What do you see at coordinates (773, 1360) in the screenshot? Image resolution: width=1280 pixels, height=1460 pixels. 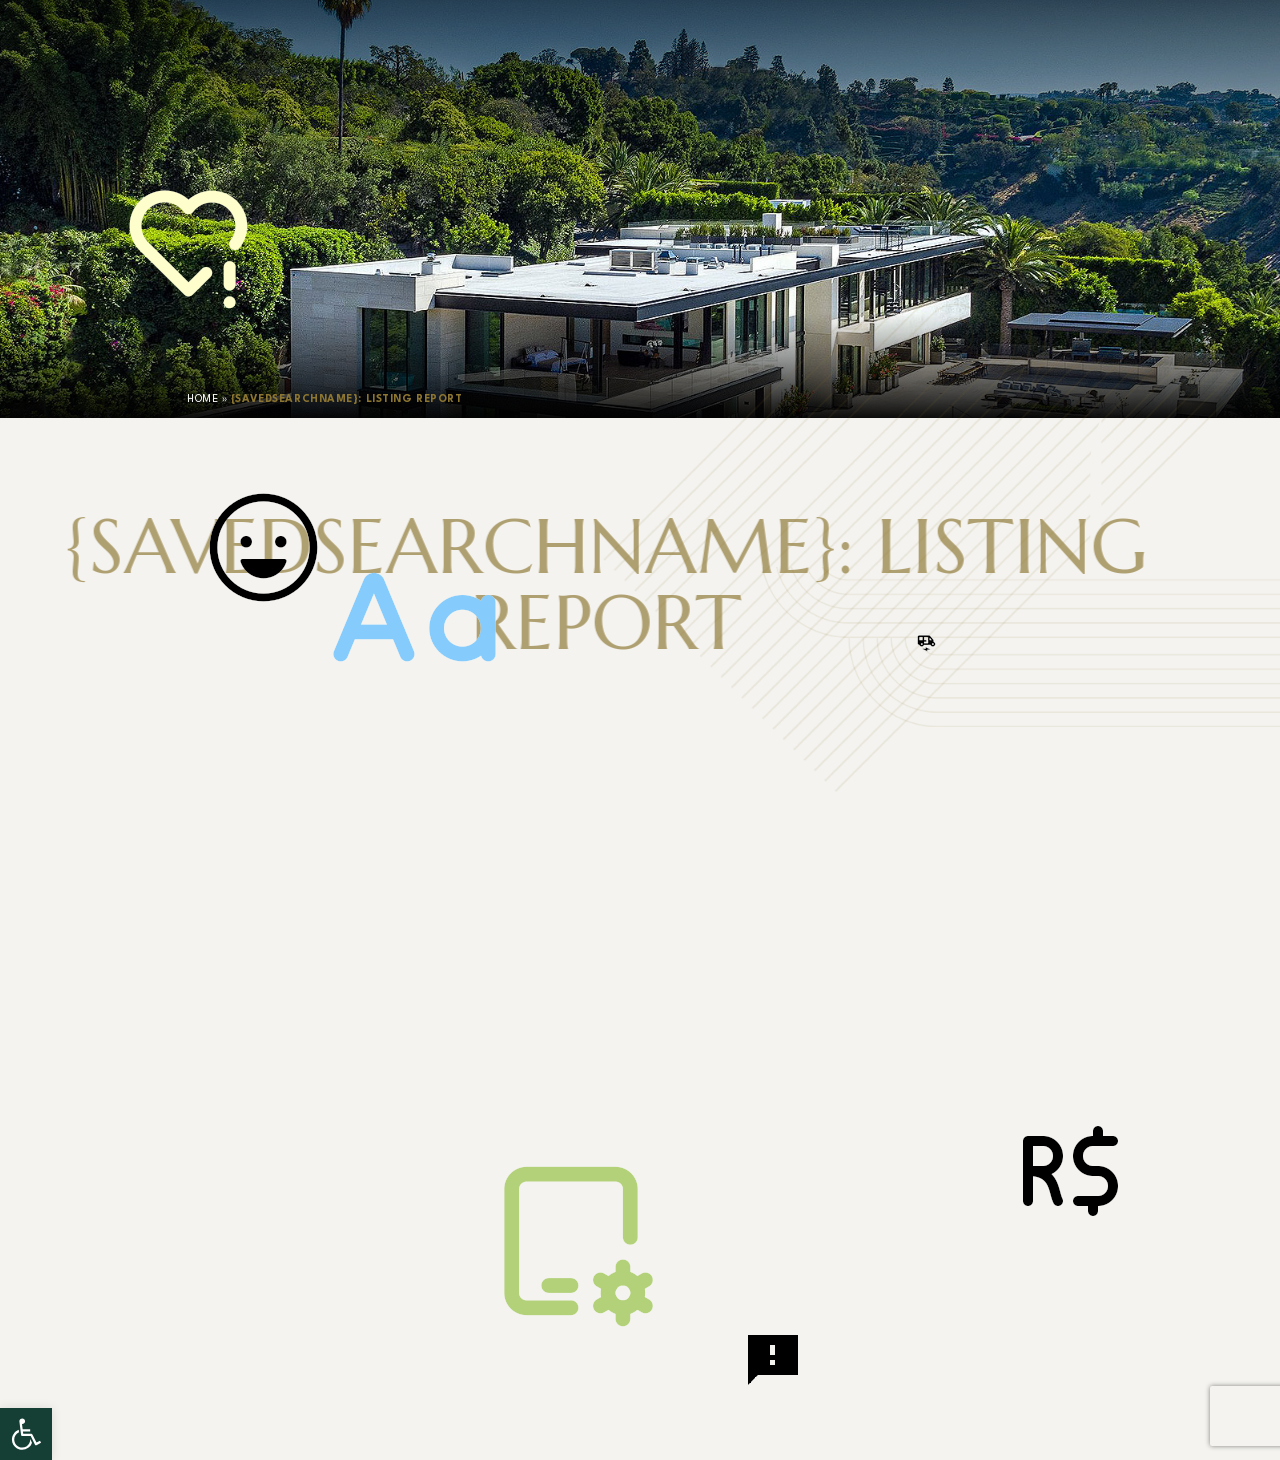 I see `submit feedback or report an issue` at bounding box center [773, 1360].